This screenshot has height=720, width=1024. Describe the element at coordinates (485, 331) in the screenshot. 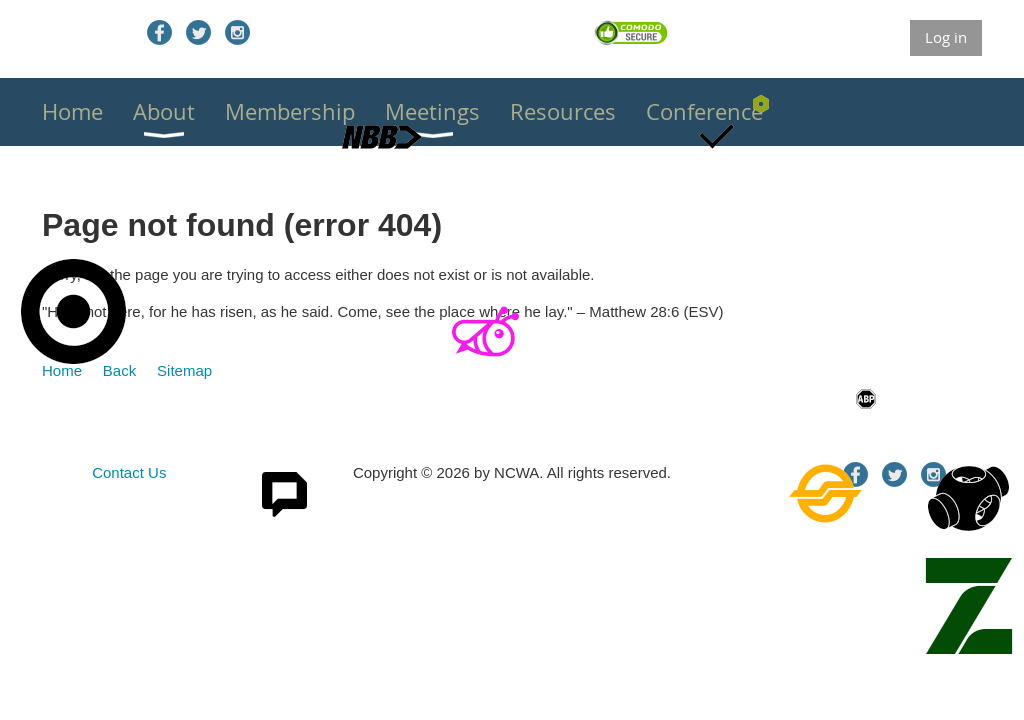

I see `open the Honeygain app` at that location.